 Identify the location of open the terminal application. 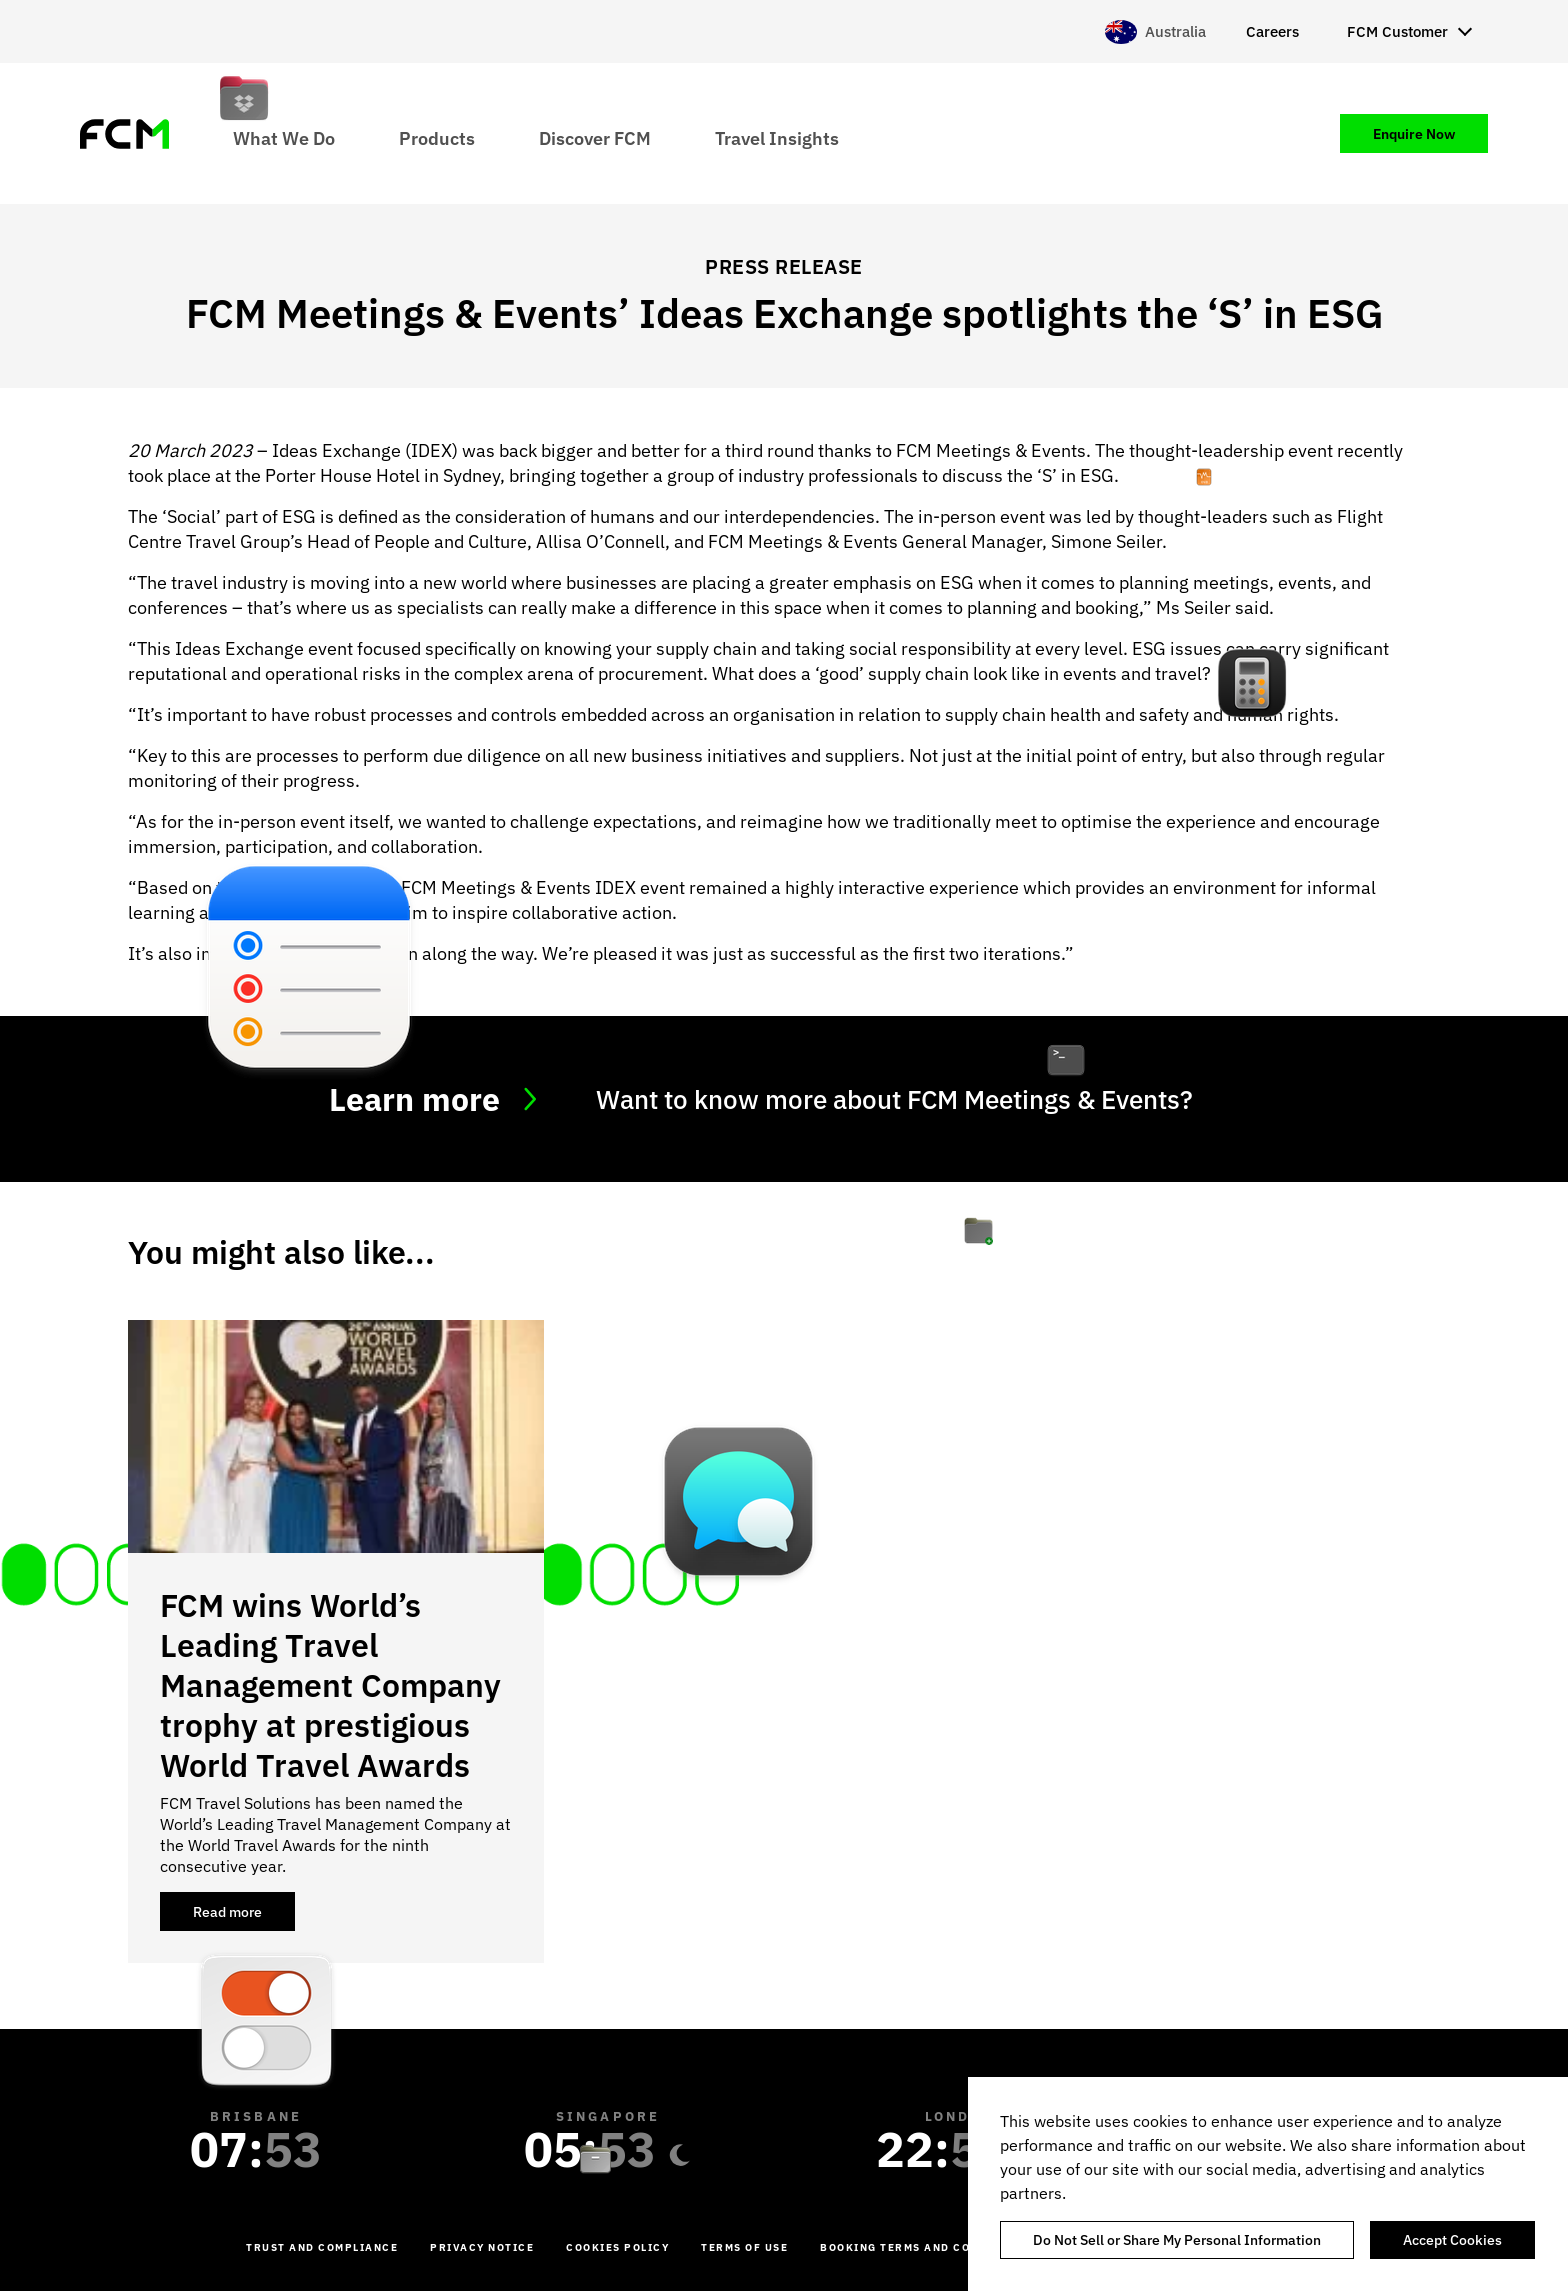
(1066, 1060).